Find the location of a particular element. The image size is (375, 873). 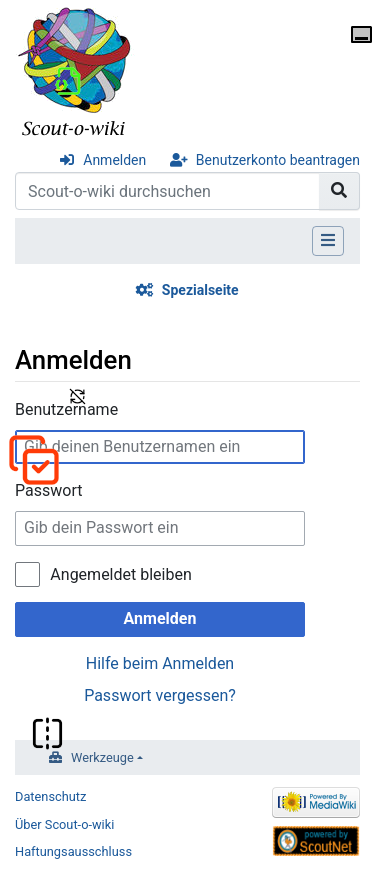

access video player controls or captions is located at coordinates (361, 34).